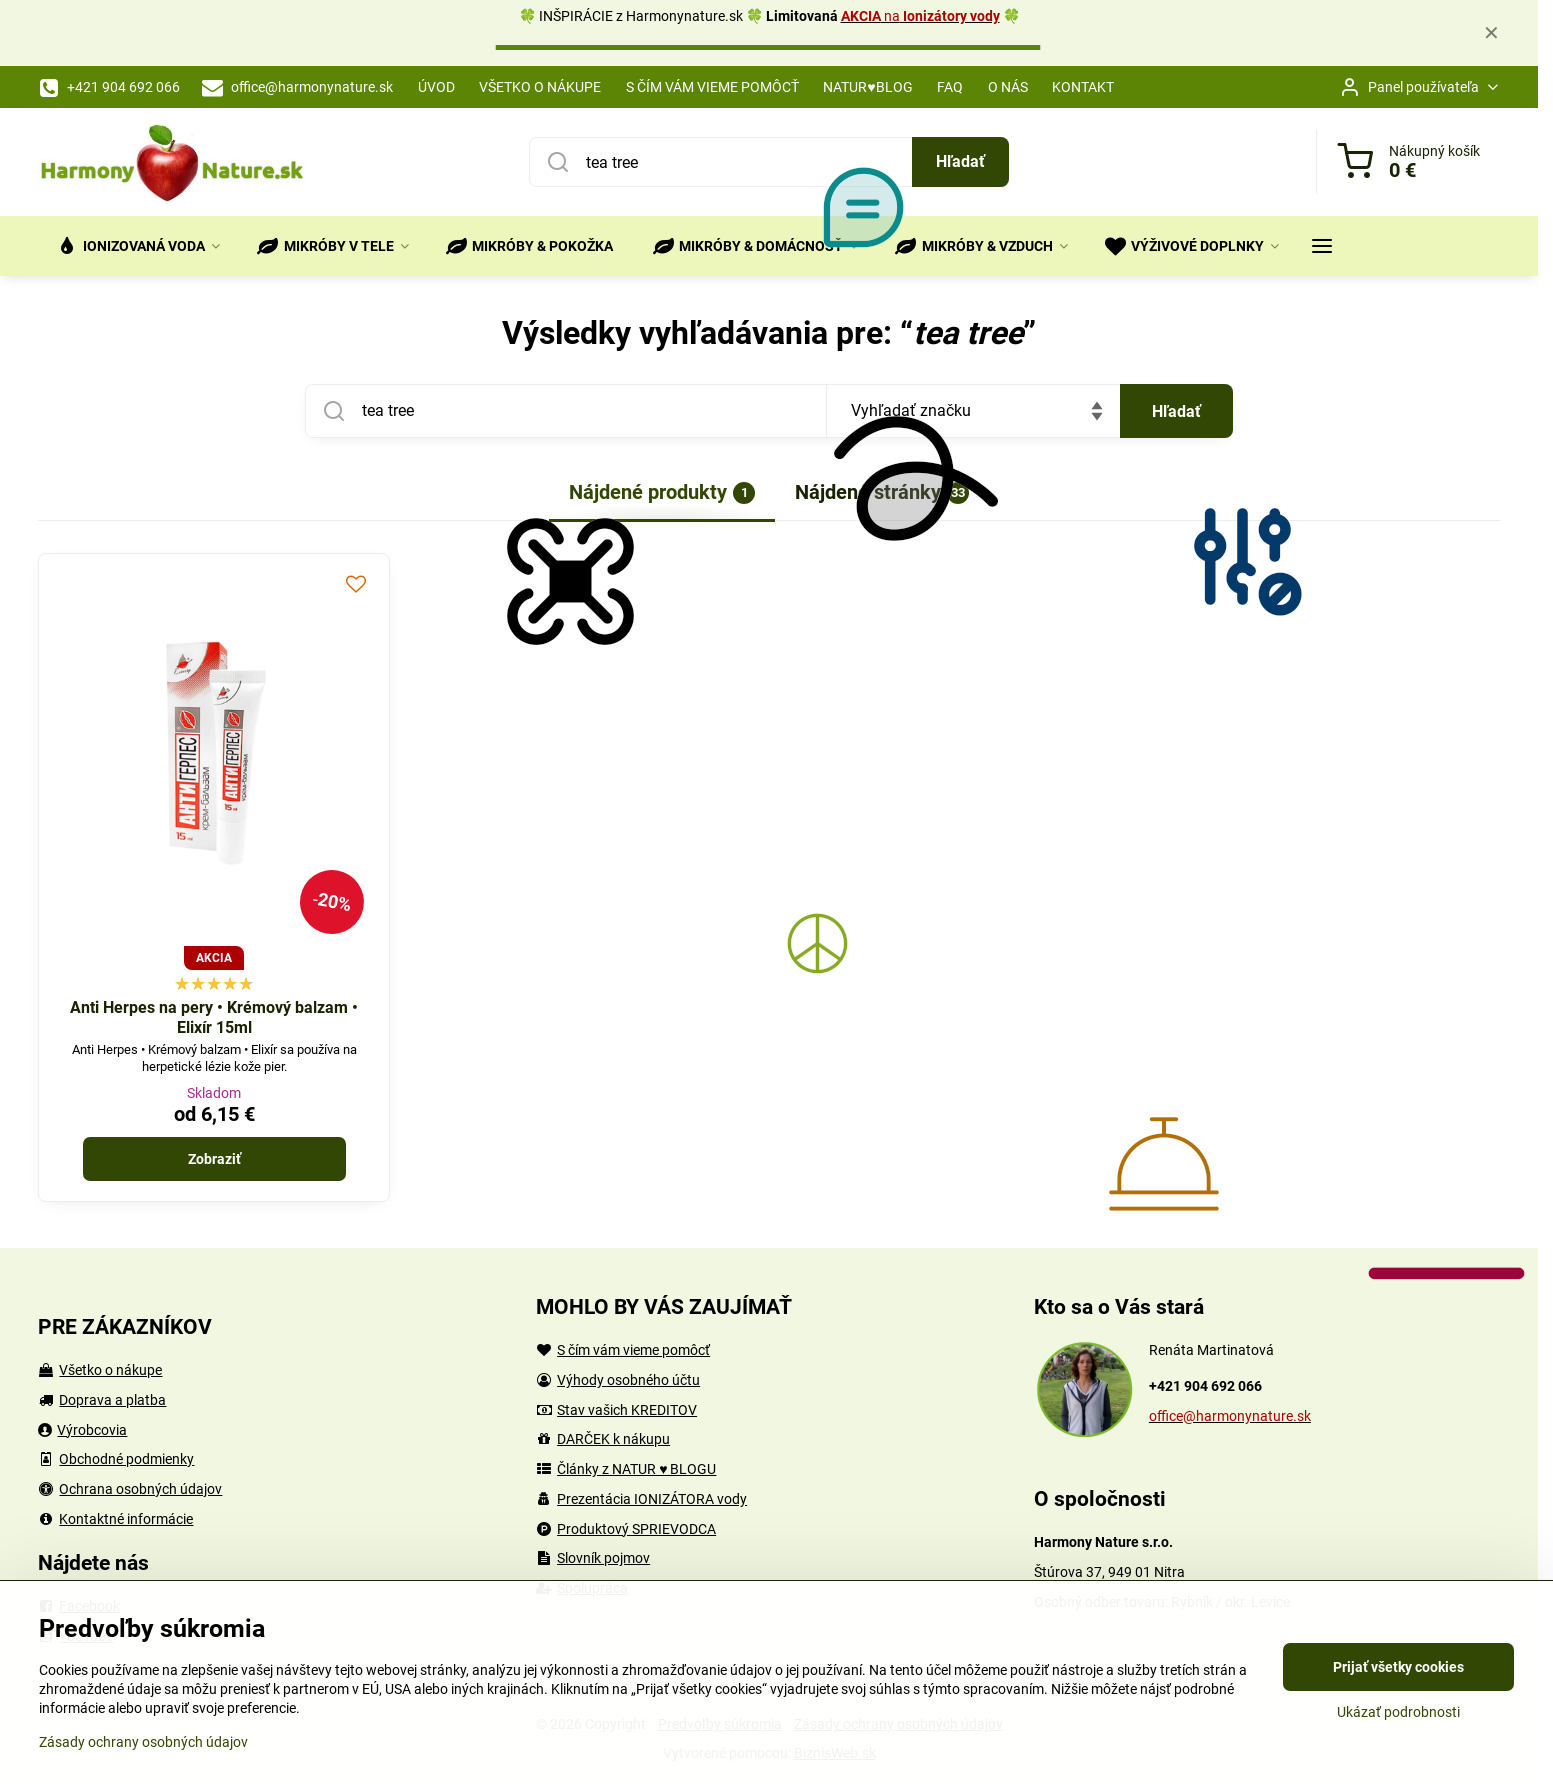 Image resolution: width=1553 pixels, height=1784 pixels. I want to click on access drone controls, so click(570, 581).